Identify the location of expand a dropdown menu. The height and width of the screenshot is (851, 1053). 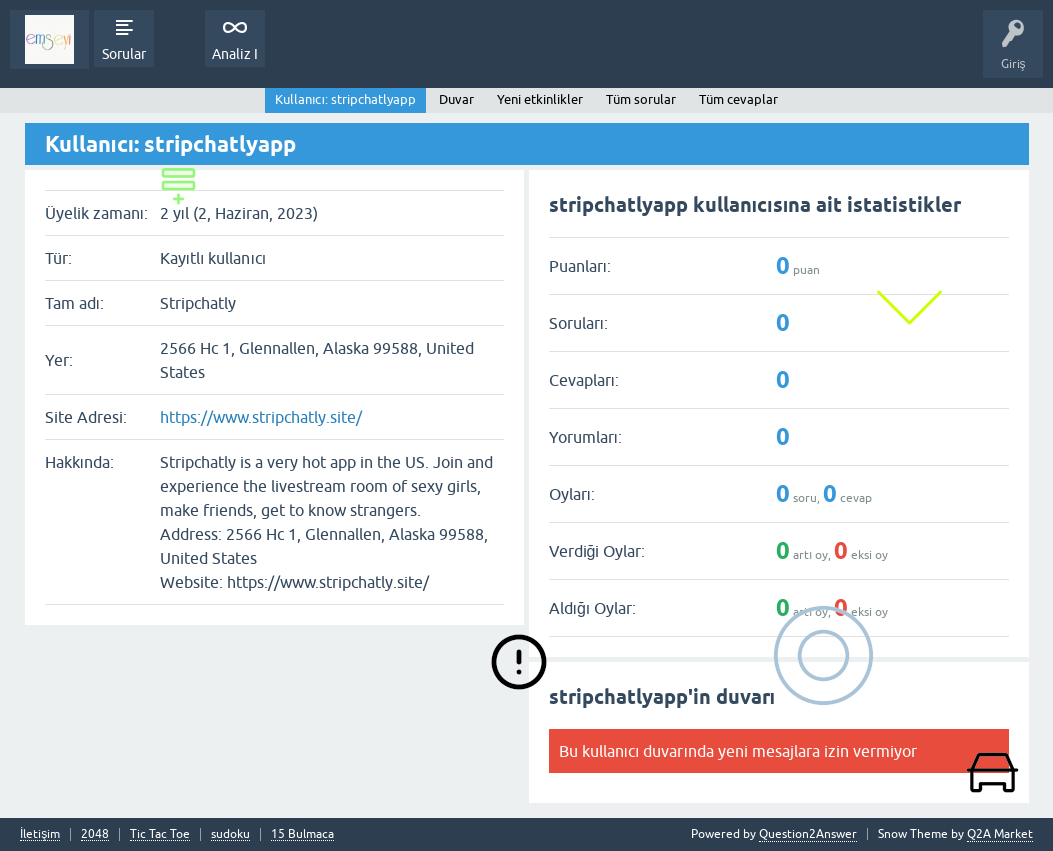
(909, 304).